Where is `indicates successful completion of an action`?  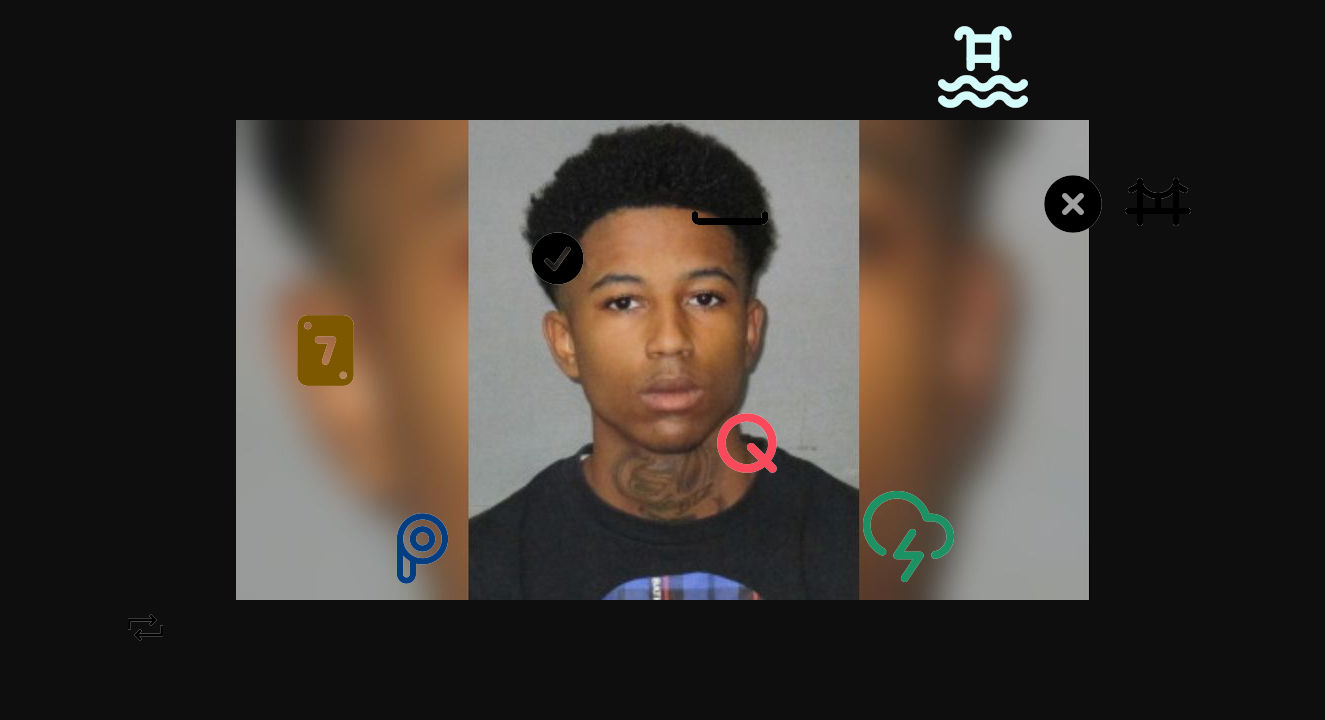
indicates successful completion of an action is located at coordinates (557, 258).